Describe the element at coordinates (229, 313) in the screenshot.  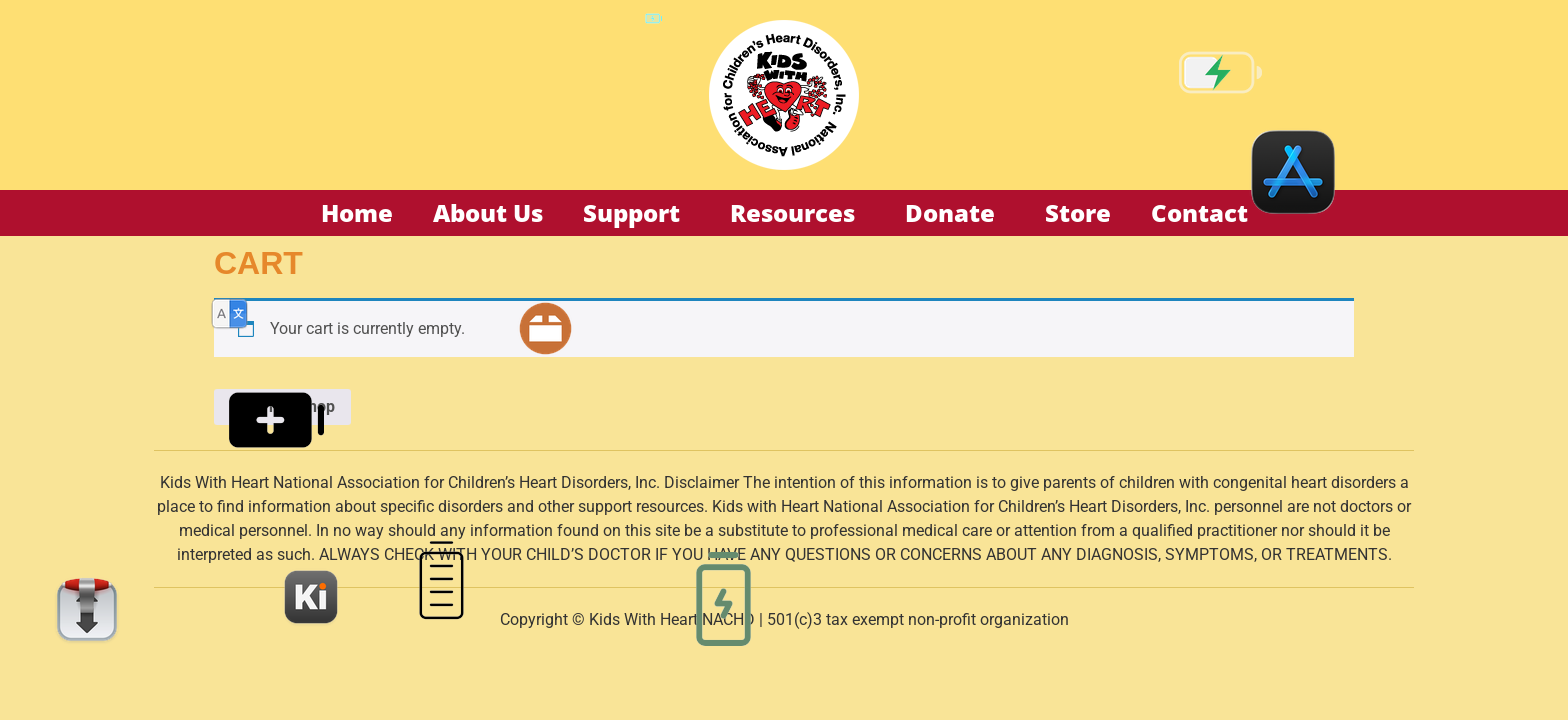
I see `access language and region settings` at that location.